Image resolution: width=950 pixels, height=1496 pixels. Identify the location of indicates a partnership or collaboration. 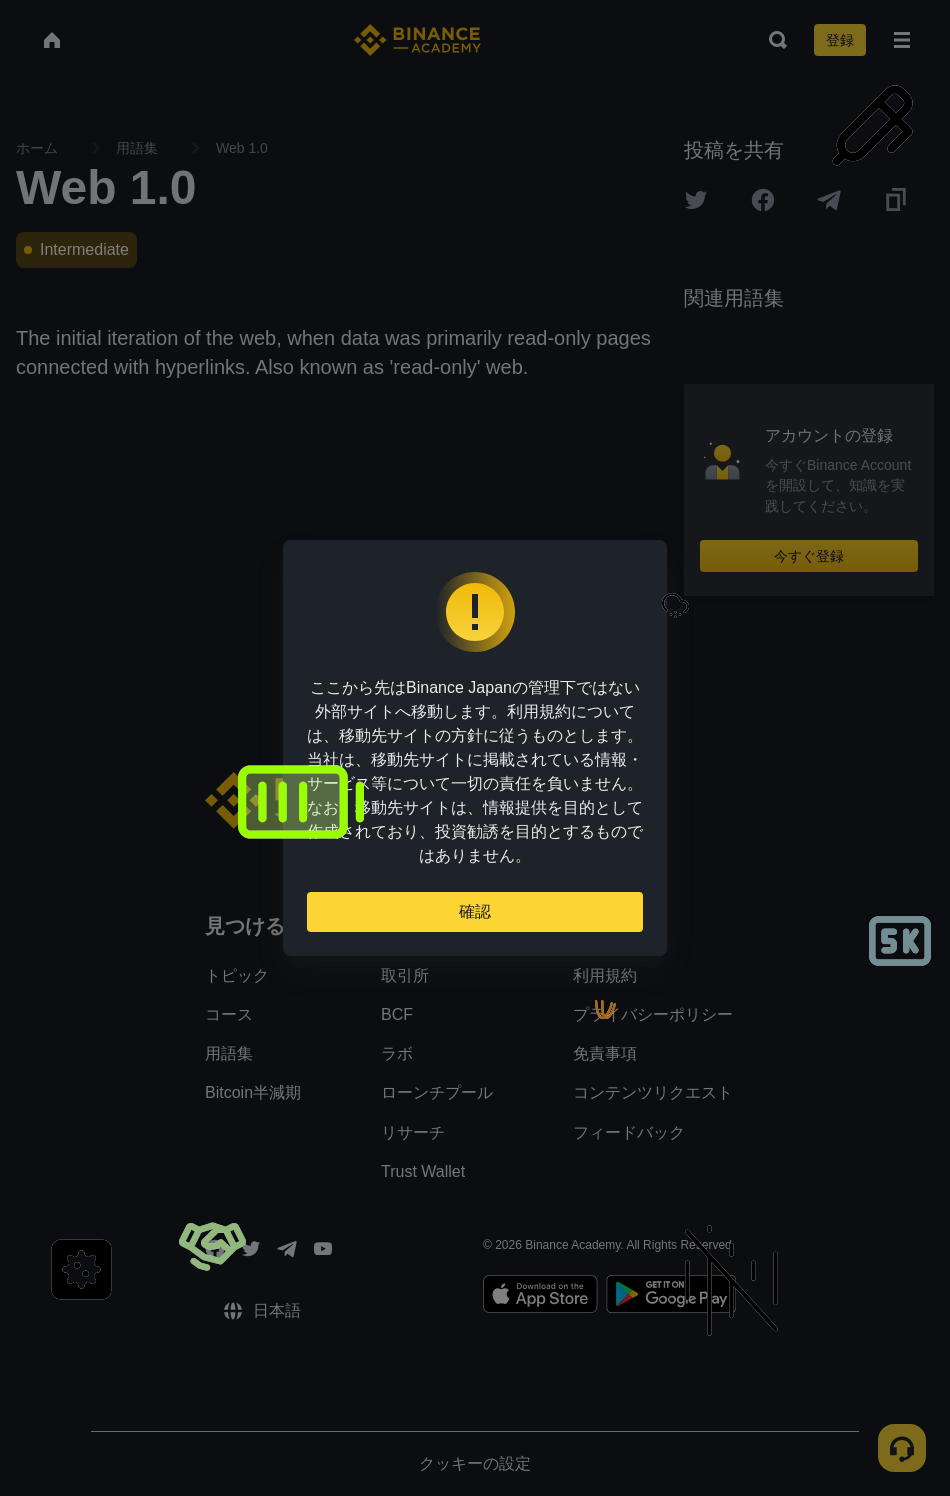
(212, 1244).